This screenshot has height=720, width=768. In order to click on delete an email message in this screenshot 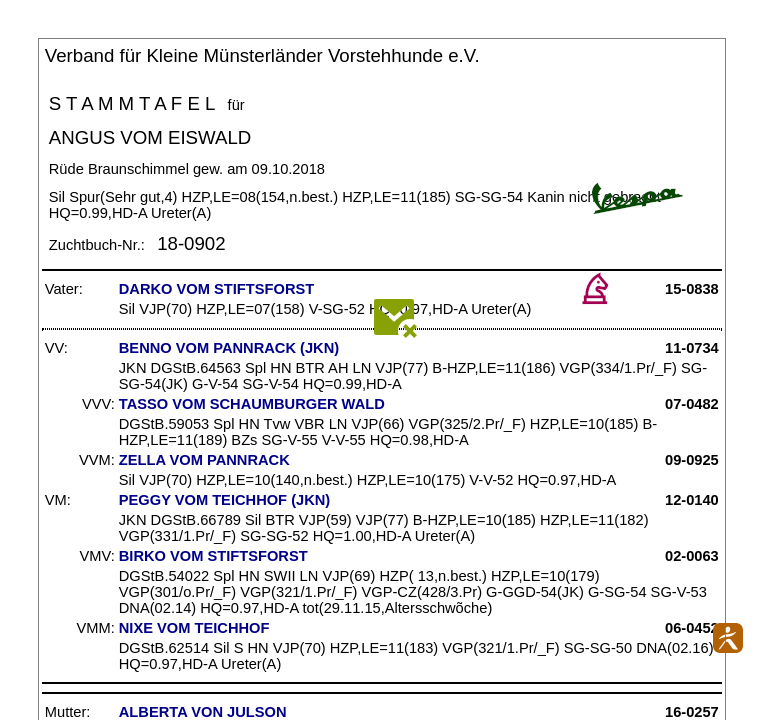, I will do `click(394, 317)`.